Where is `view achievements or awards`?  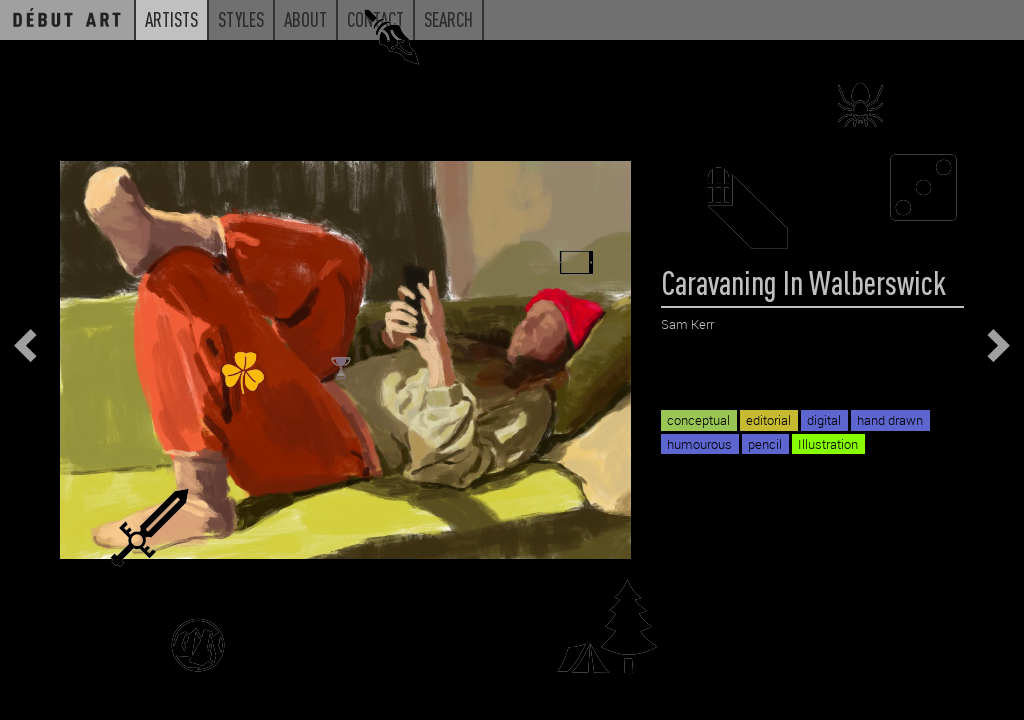
view achievements or awards is located at coordinates (341, 368).